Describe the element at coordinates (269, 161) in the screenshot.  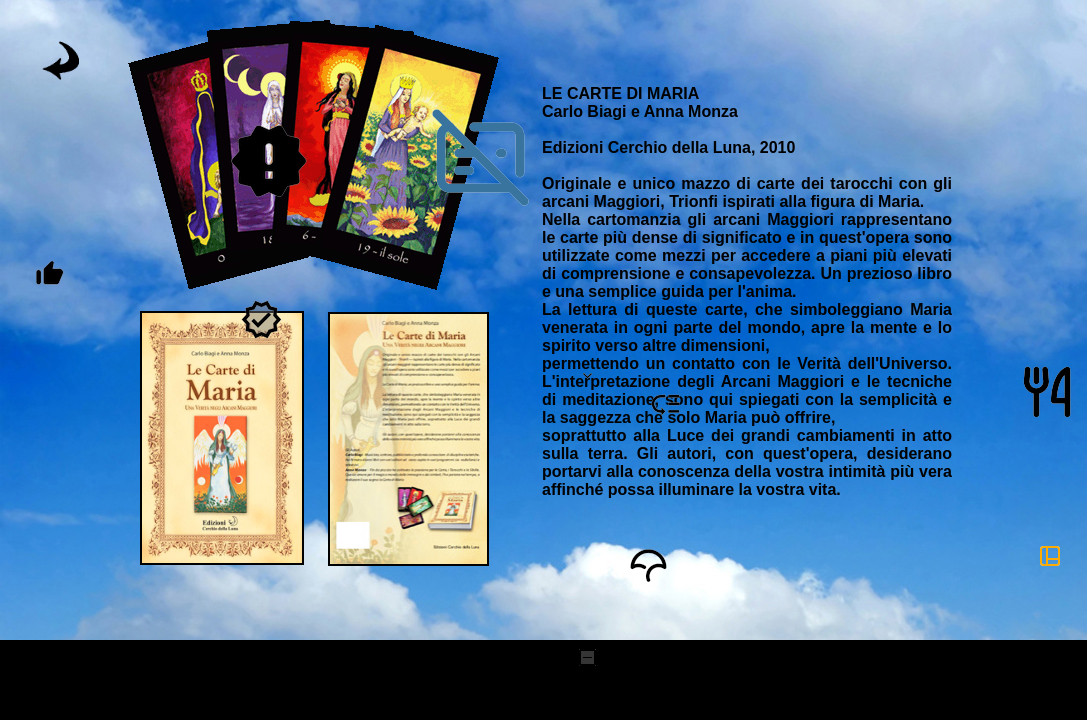
I see `indicates new or recently added content` at that location.